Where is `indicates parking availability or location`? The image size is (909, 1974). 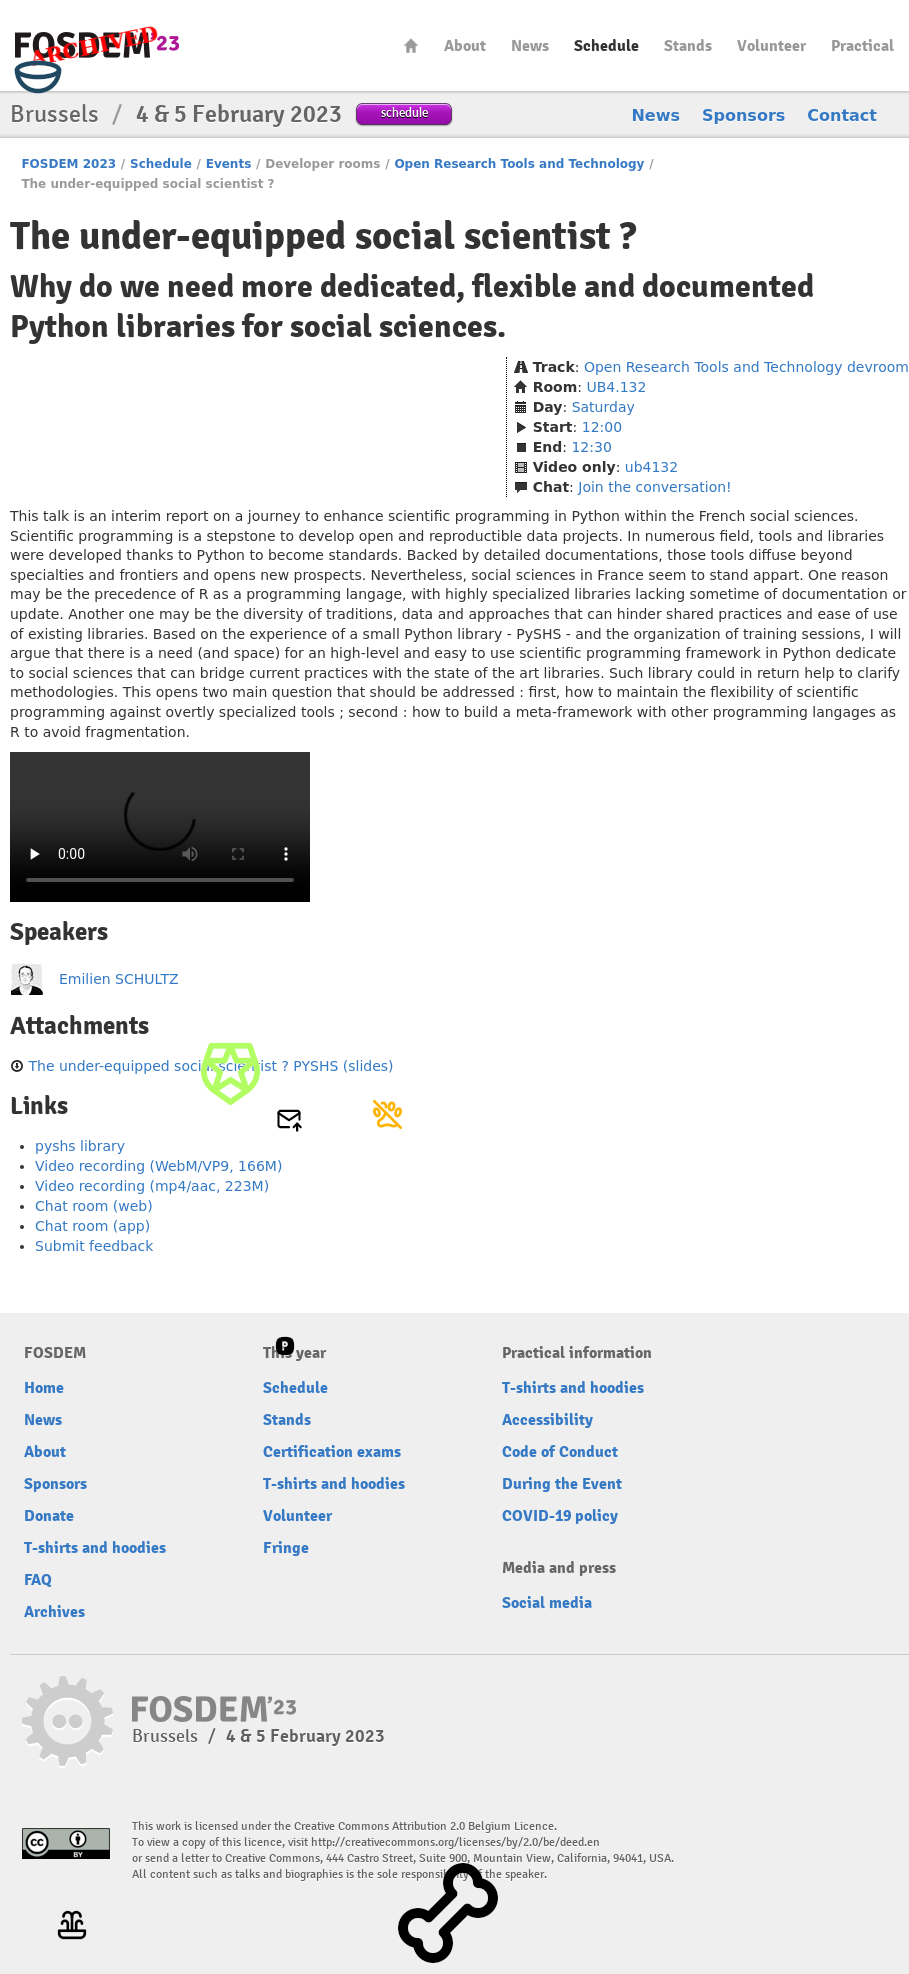
indicates parking availability or location is located at coordinates (285, 1346).